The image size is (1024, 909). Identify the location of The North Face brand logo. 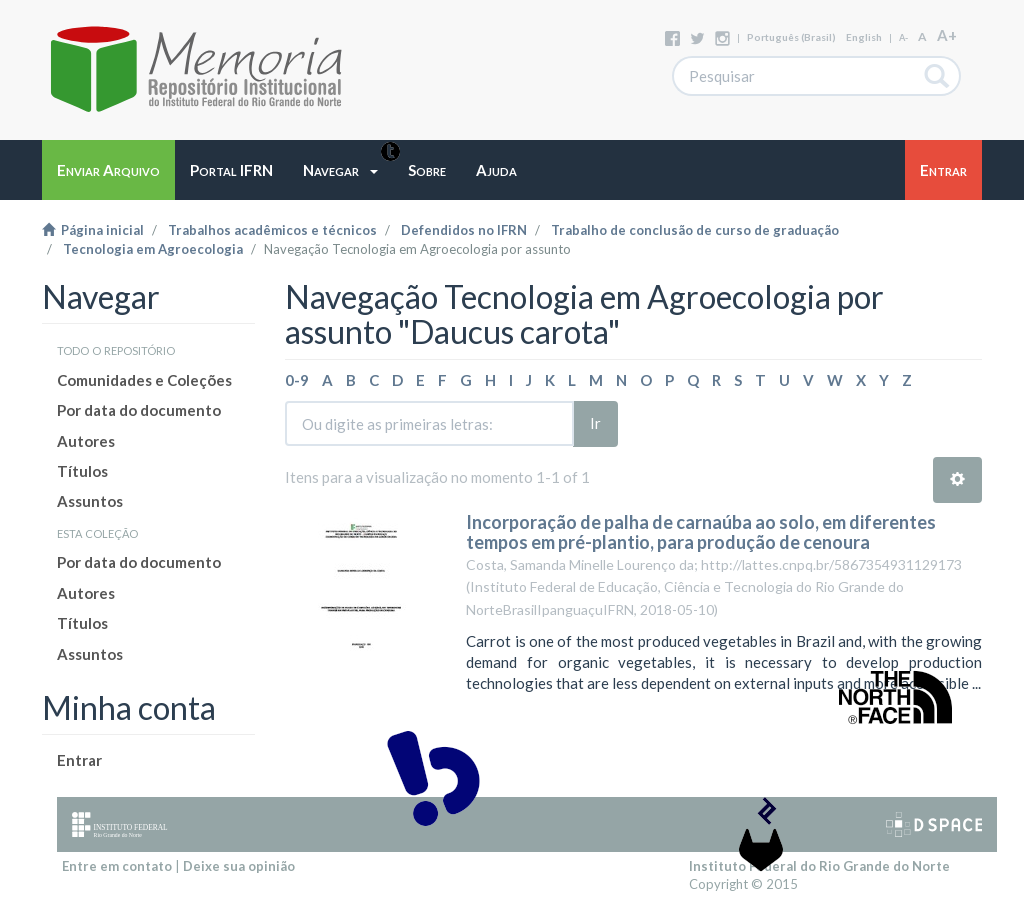
(895, 697).